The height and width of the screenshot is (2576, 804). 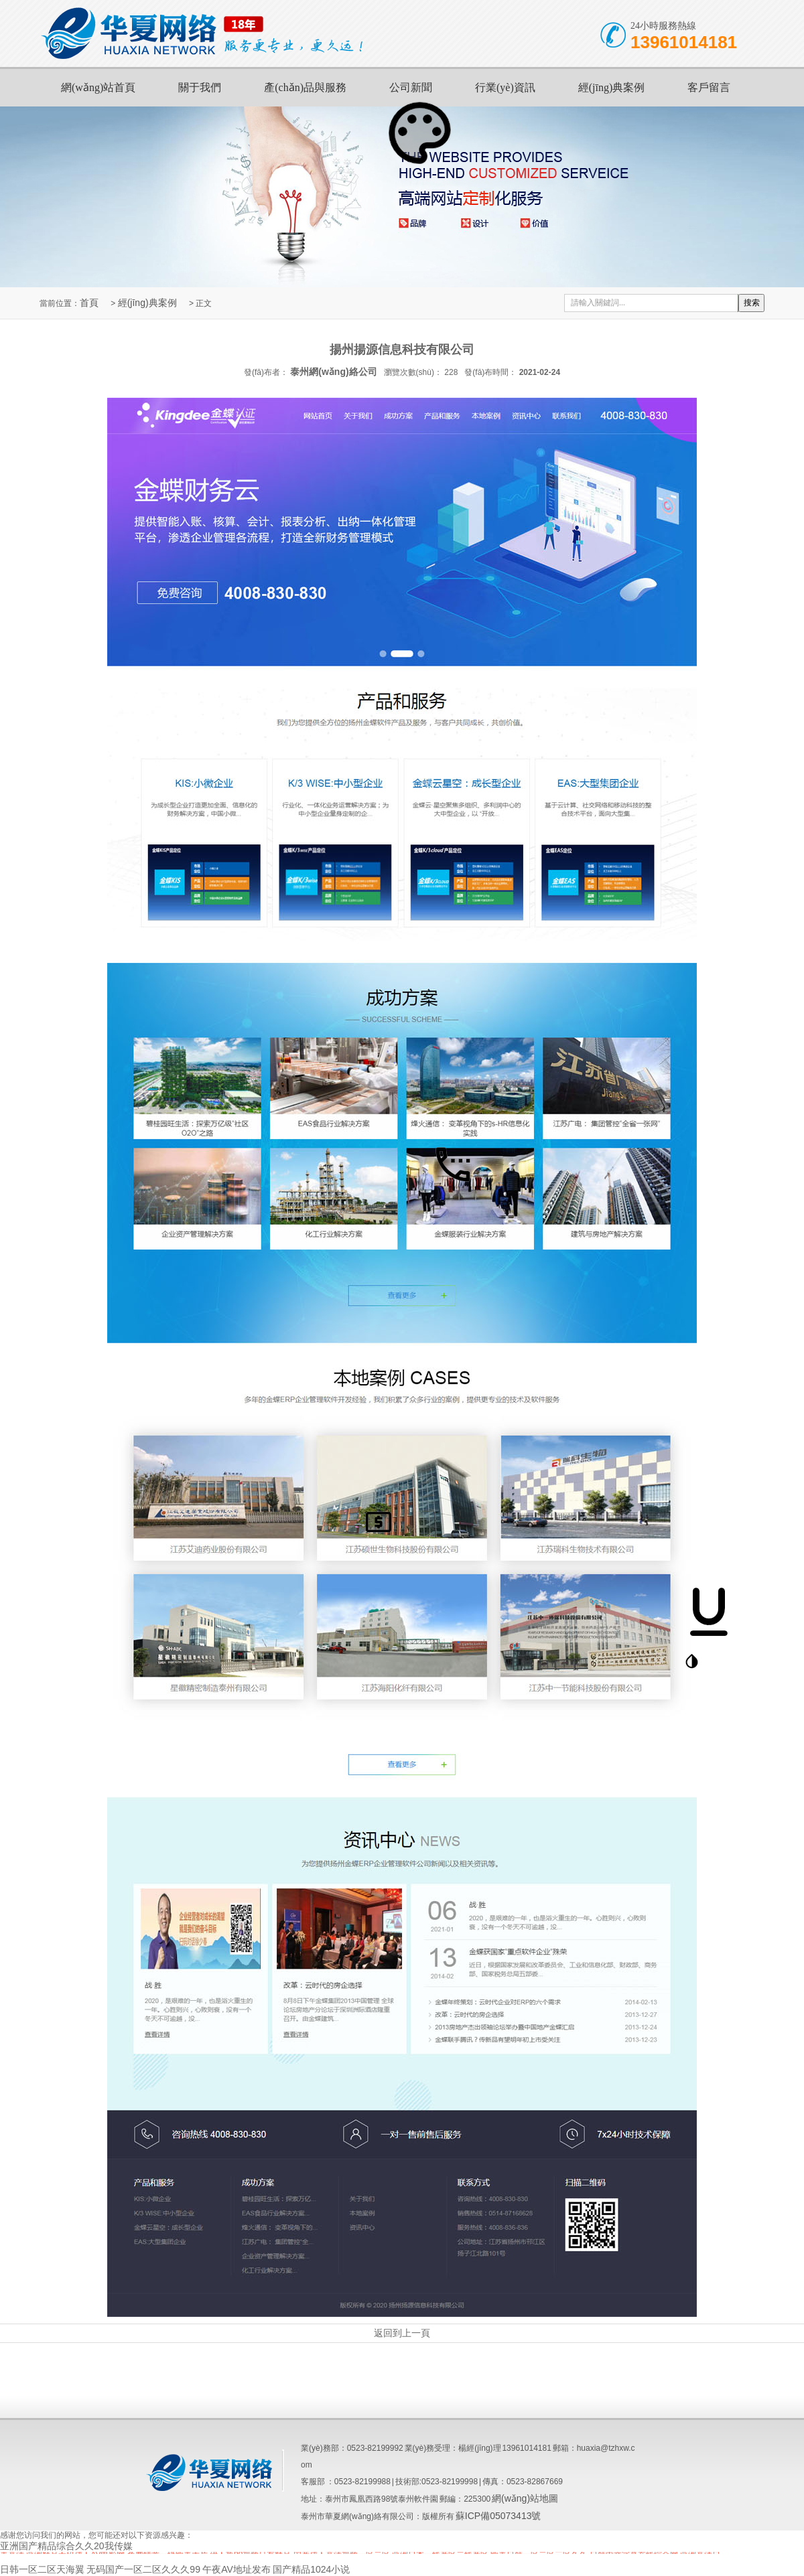 What do you see at coordinates (453, 1164) in the screenshot?
I see `access phone or call settings` at bounding box center [453, 1164].